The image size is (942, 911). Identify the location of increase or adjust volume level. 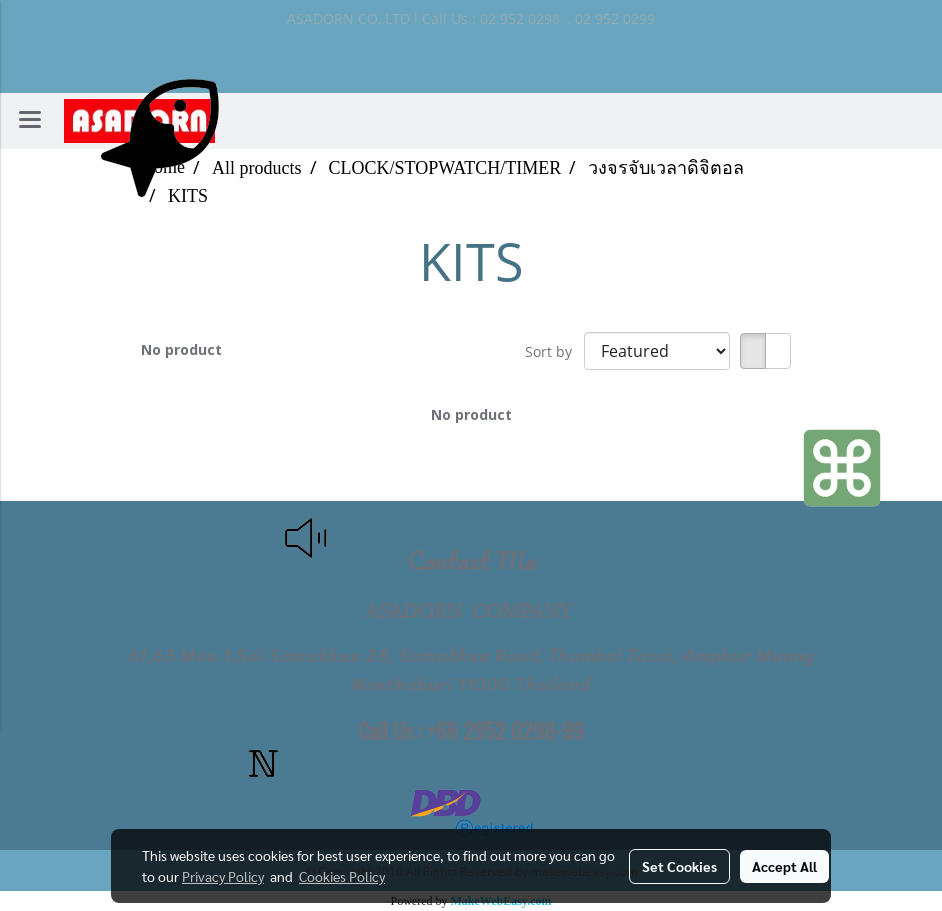
(305, 538).